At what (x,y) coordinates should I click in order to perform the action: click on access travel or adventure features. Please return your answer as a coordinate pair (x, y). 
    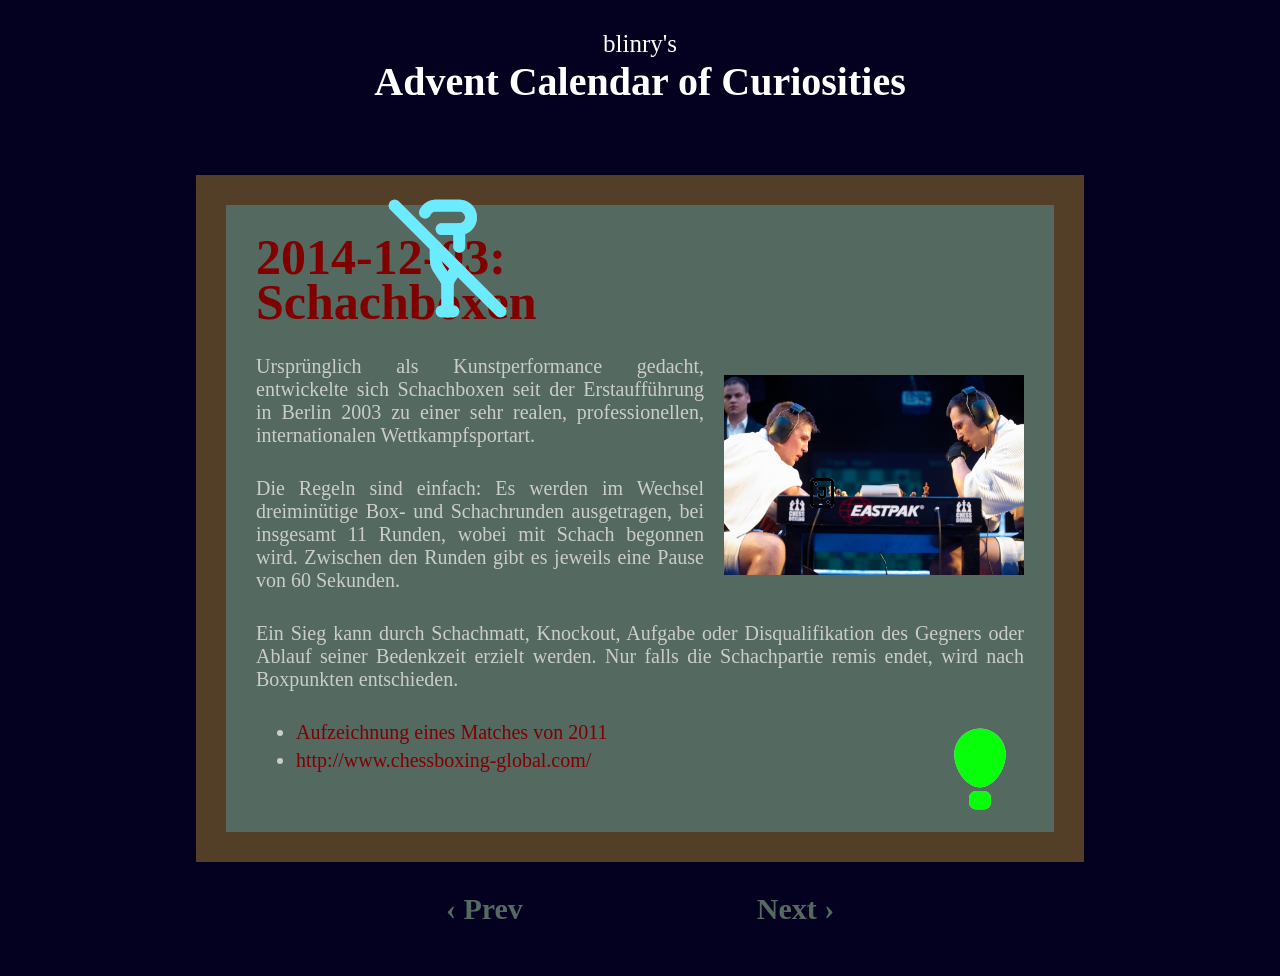
    Looking at the image, I should click on (980, 769).